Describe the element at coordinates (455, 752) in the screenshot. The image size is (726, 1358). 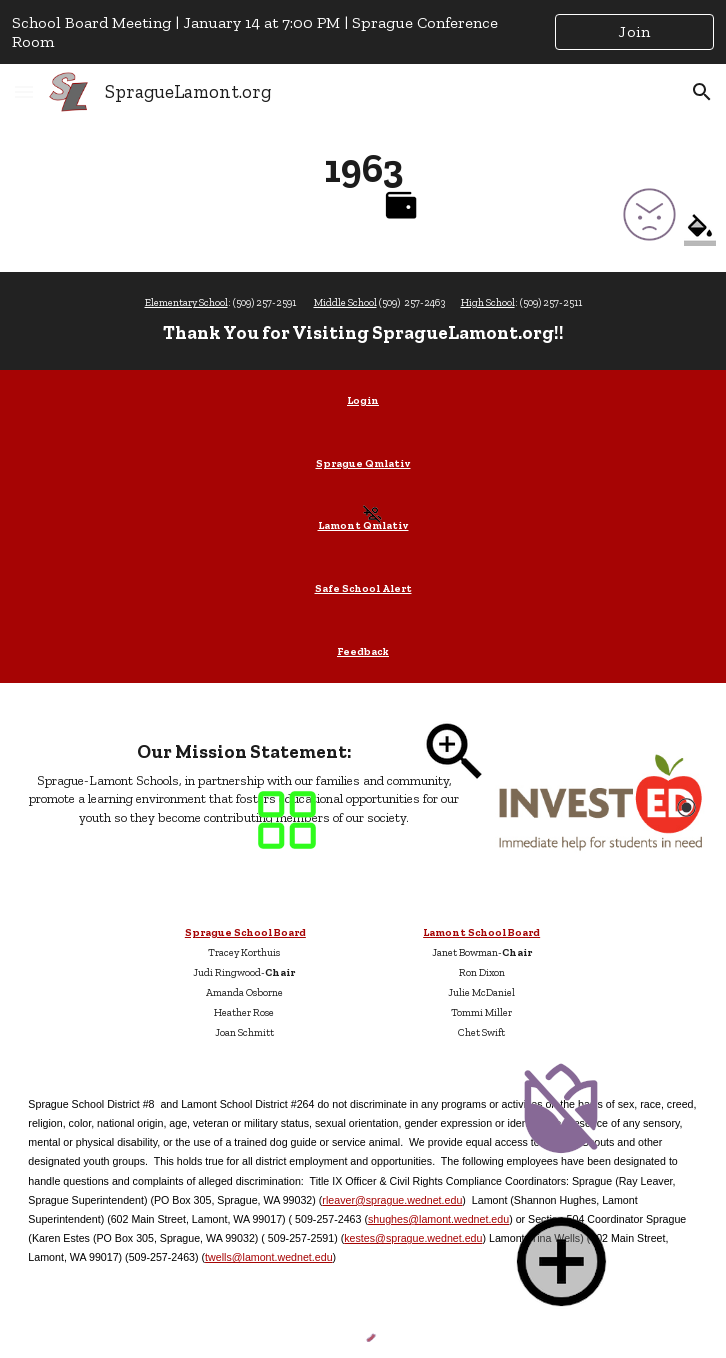
I see `zoom in on content or image` at that location.